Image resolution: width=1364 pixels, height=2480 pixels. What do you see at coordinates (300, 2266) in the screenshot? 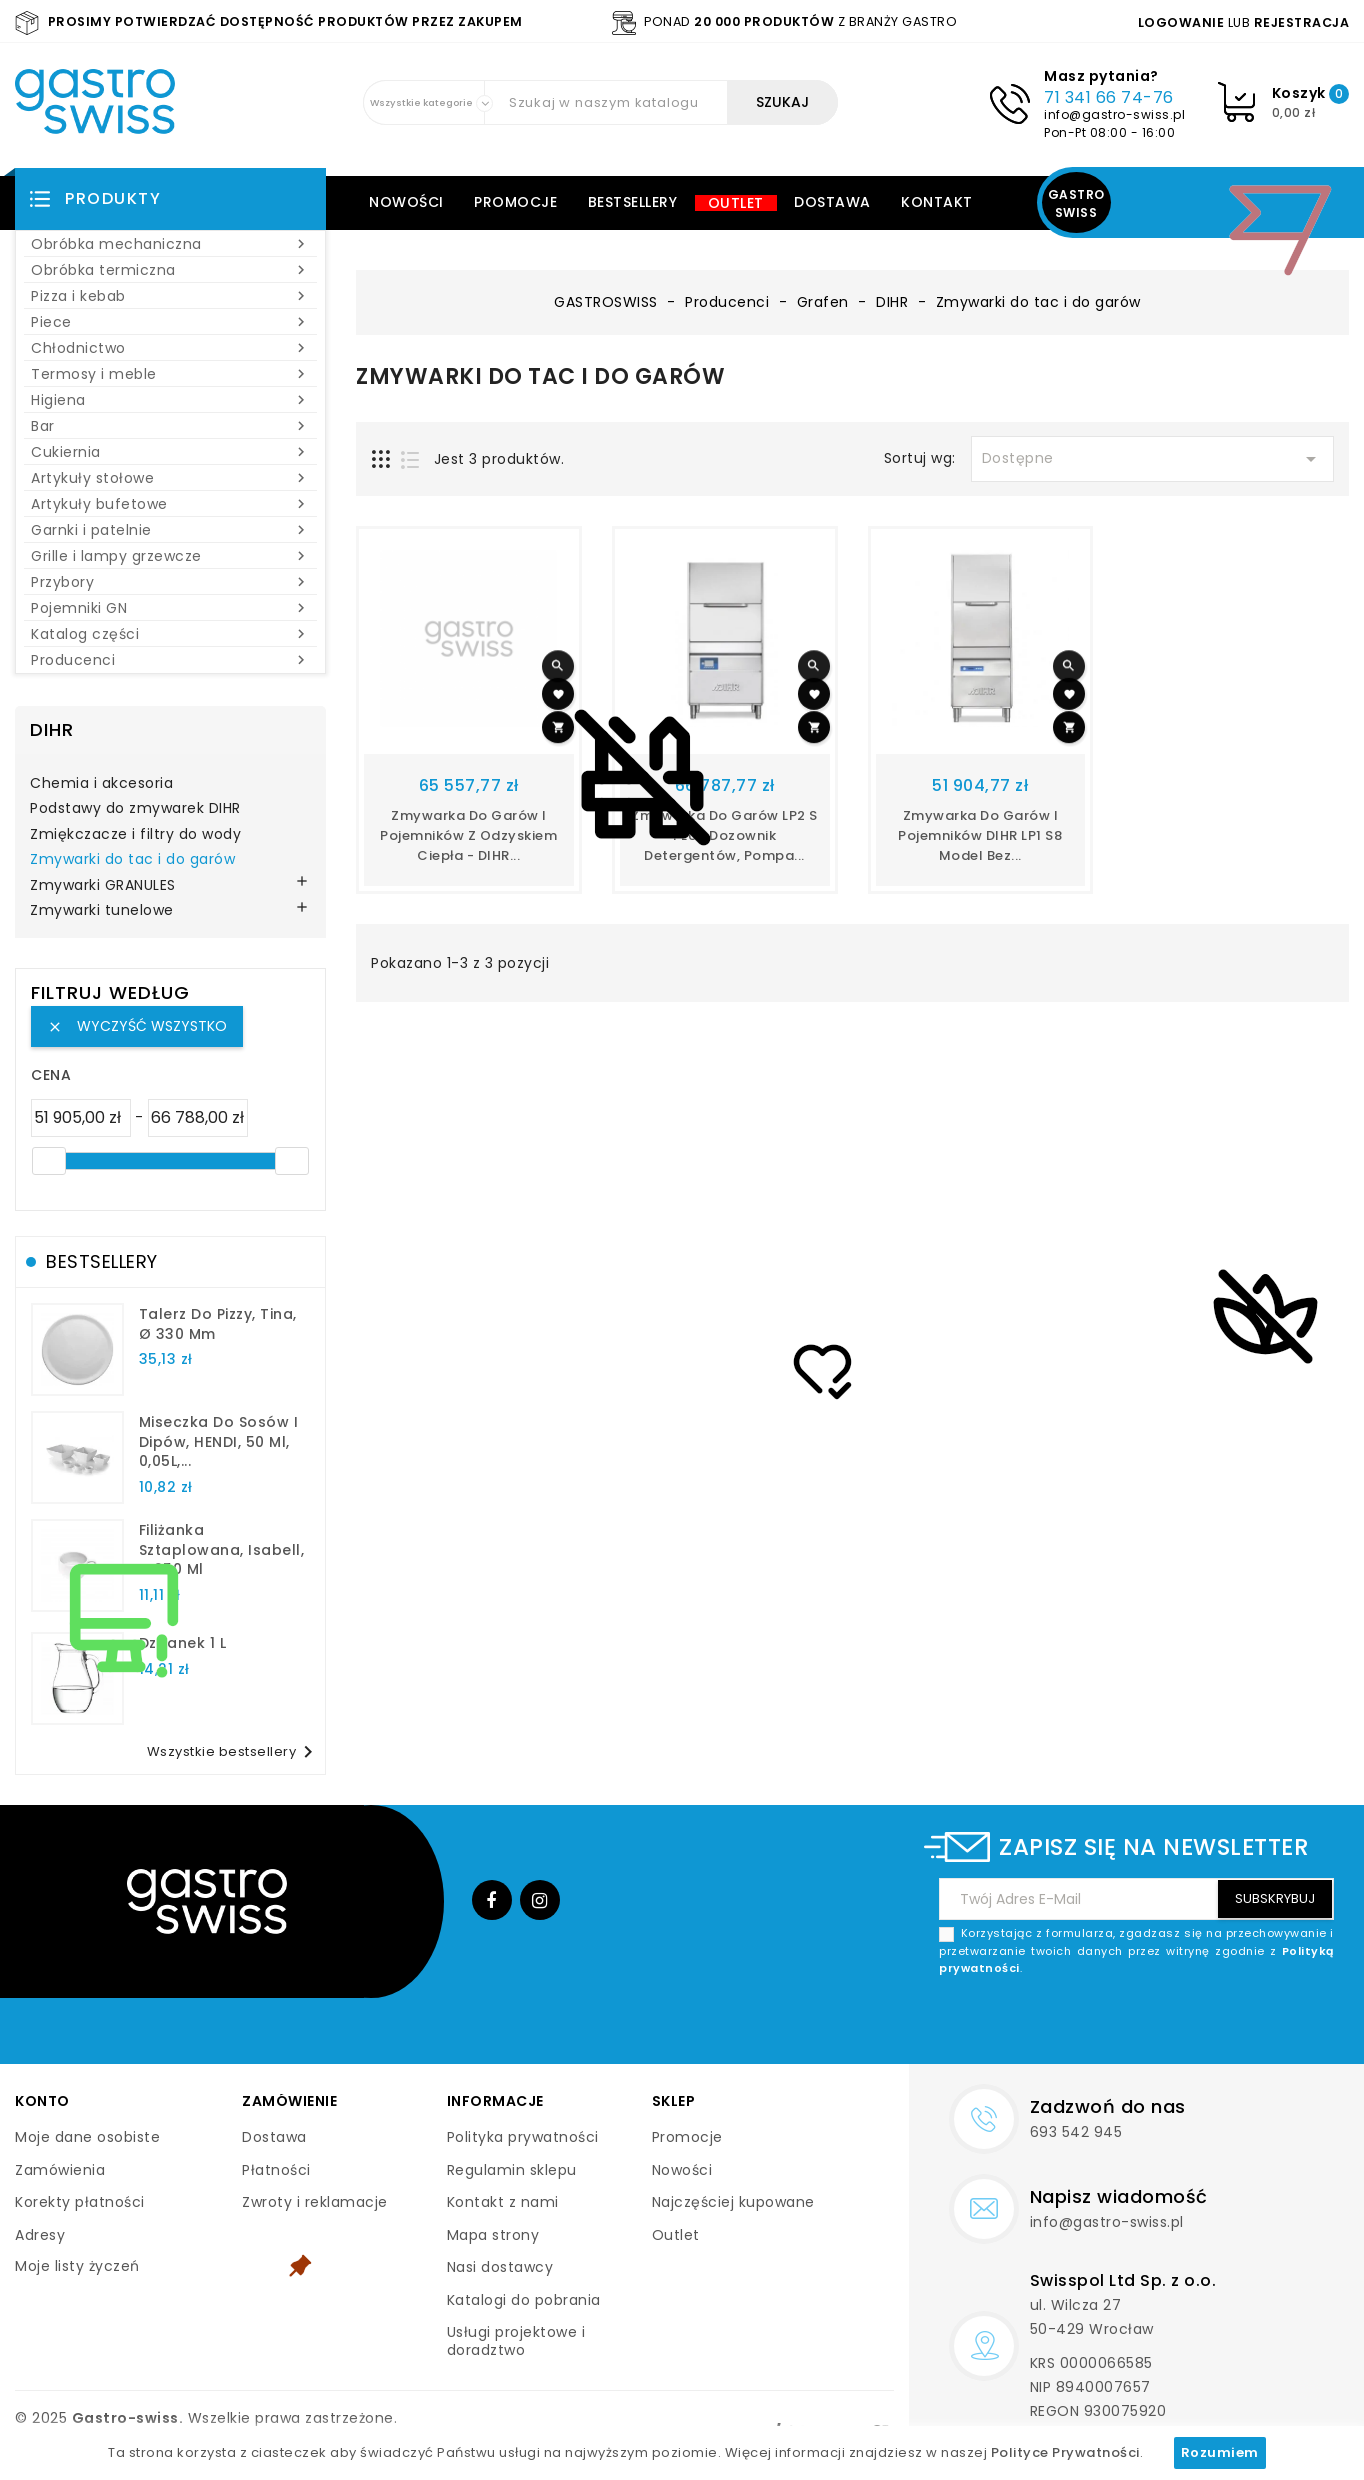
I see `pin this item to keep it visible` at bounding box center [300, 2266].